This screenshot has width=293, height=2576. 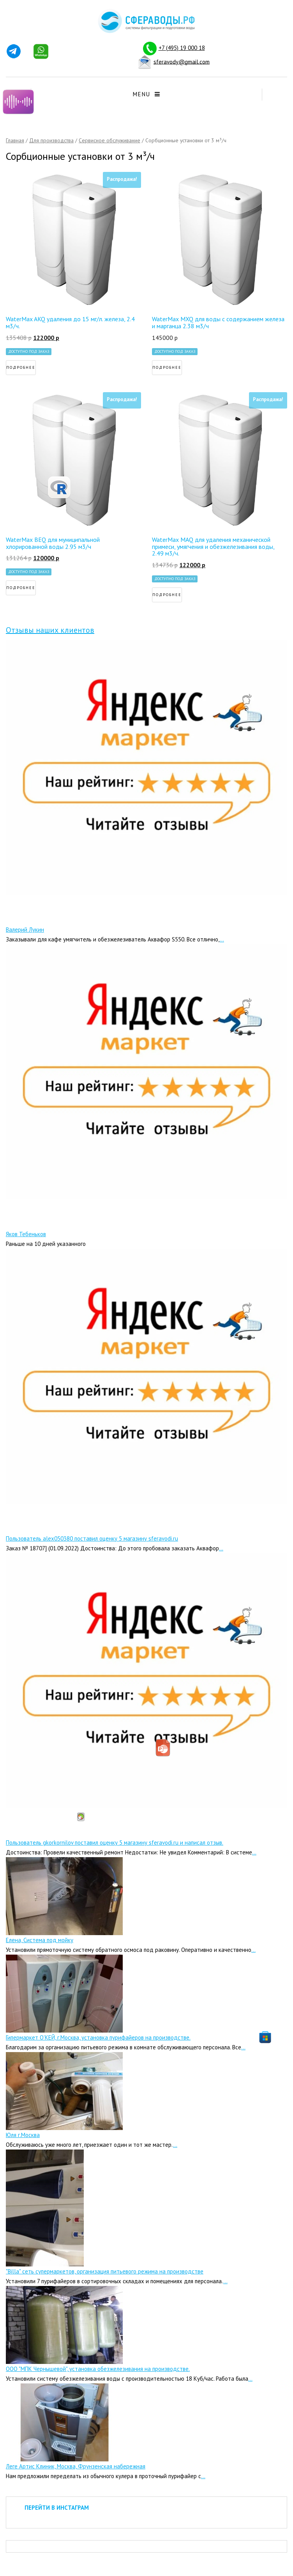 I want to click on open R statistical computing application, so click(x=59, y=487).